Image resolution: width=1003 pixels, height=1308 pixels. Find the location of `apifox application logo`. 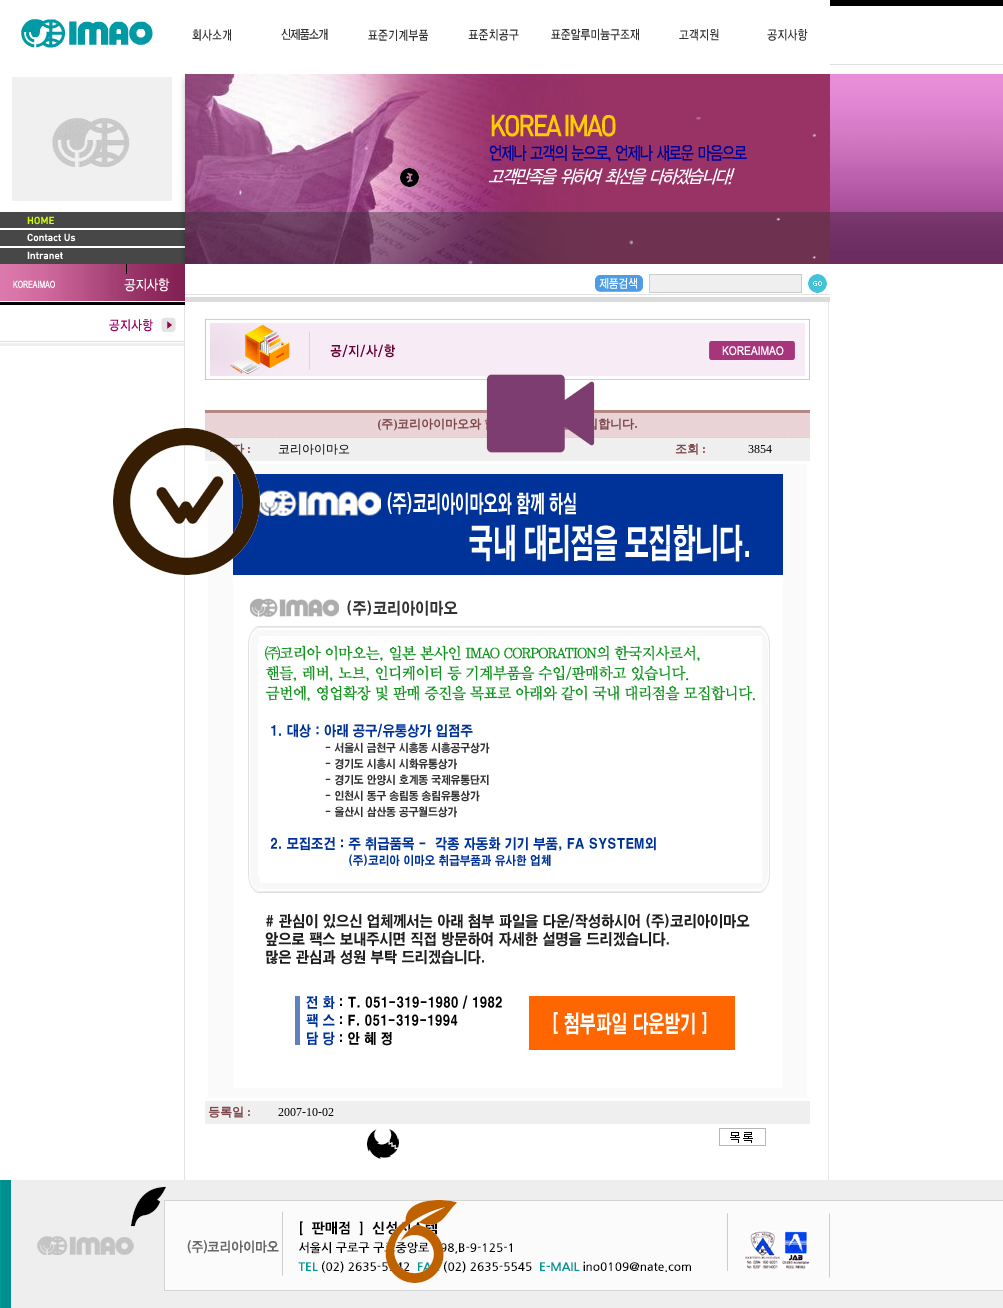

apifox application logo is located at coordinates (383, 1144).